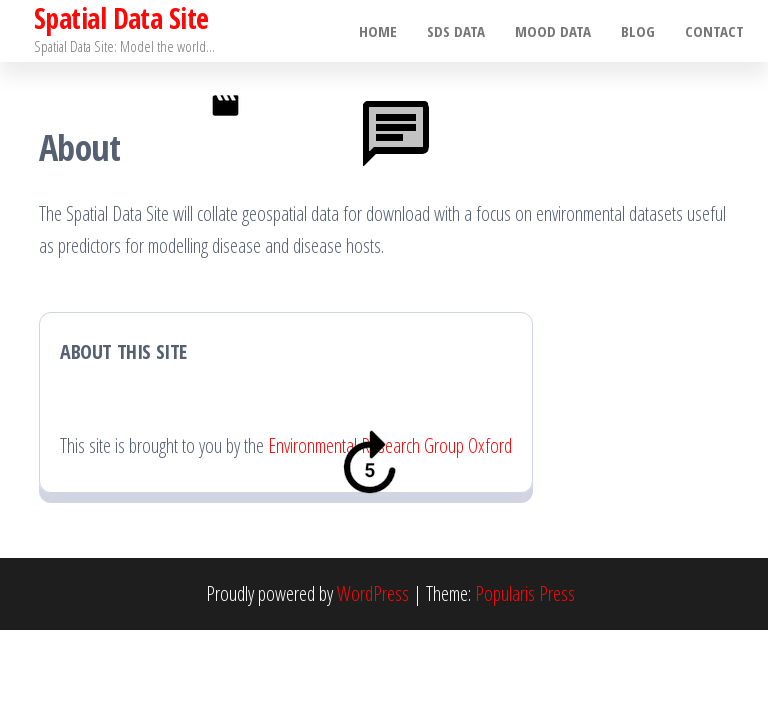 The image size is (768, 720). What do you see at coordinates (396, 134) in the screenshot?
I see `open chat or messaging` at bounding box center [396, 134].